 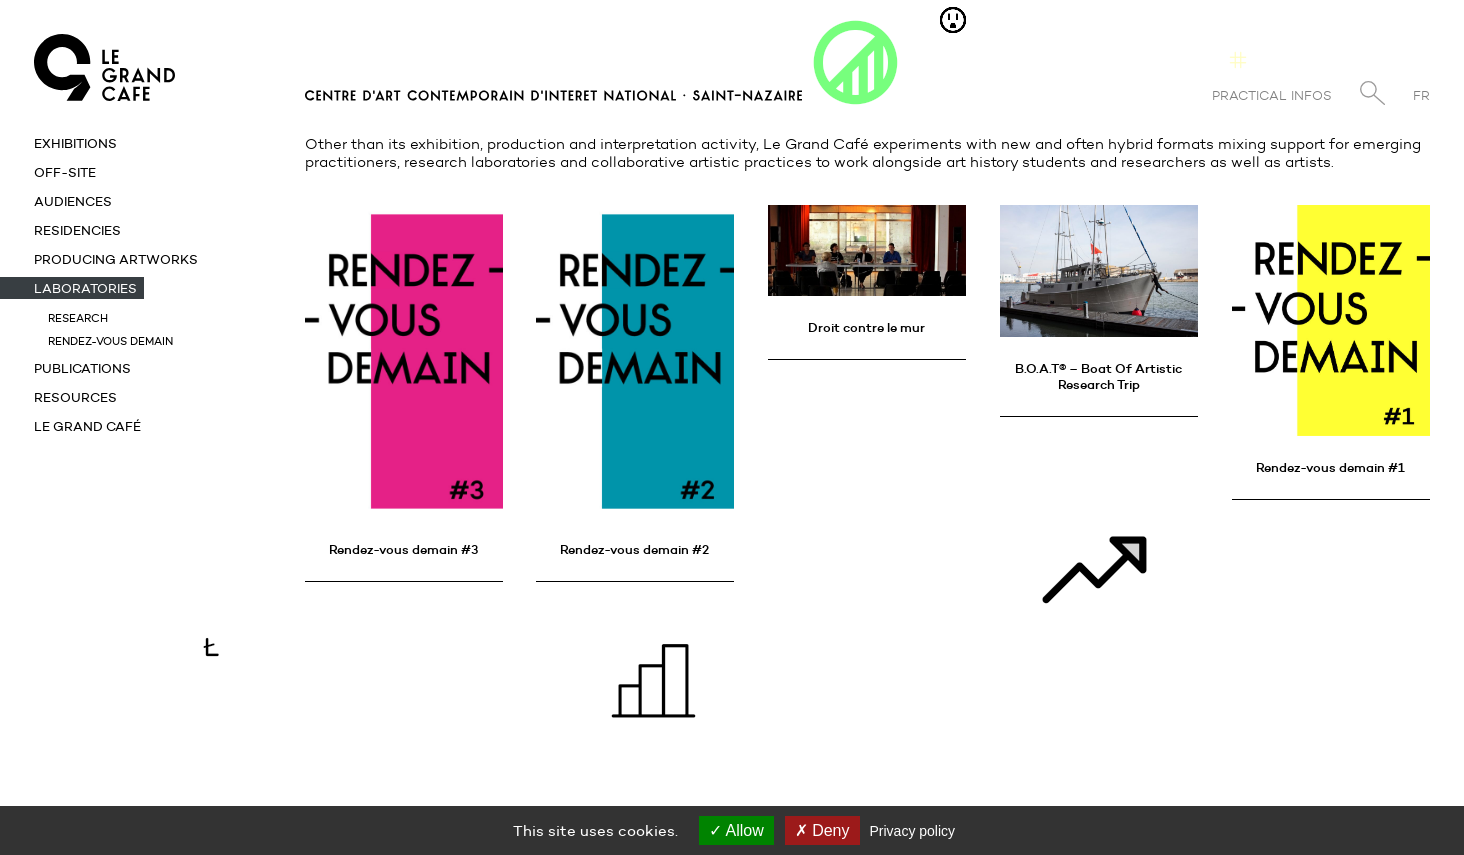 What do you see at coordinates (1238, 60) in the screenshot?
I see `add or view hashtags` at bounding box center [1238, 60].